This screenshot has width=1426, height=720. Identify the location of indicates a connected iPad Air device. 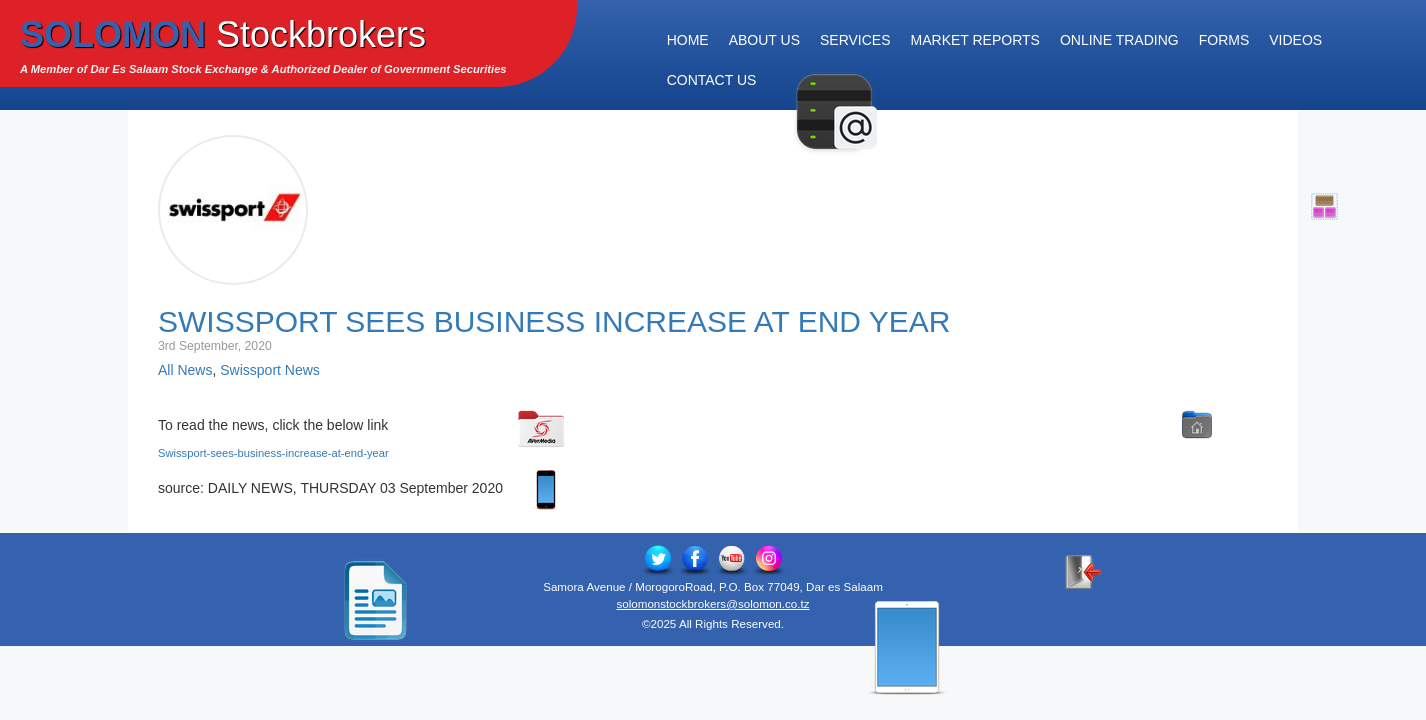
(907, 648).